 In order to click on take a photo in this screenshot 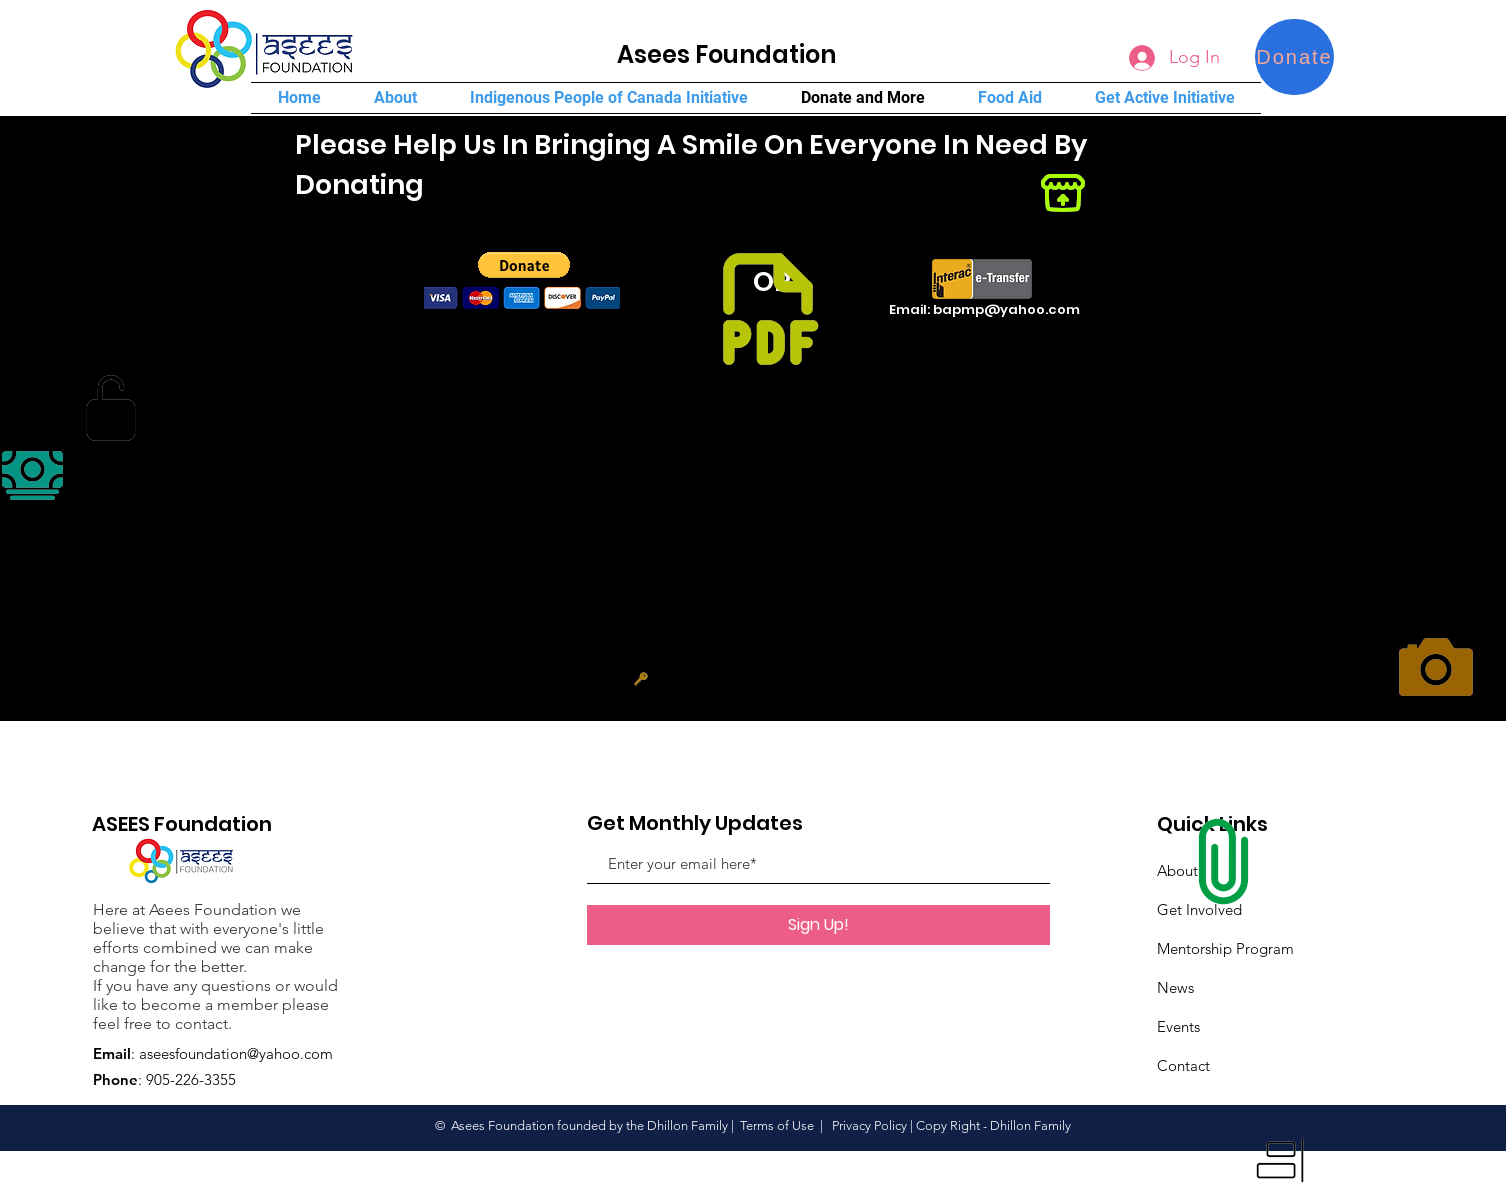, I will do `click(1436, 667)`.